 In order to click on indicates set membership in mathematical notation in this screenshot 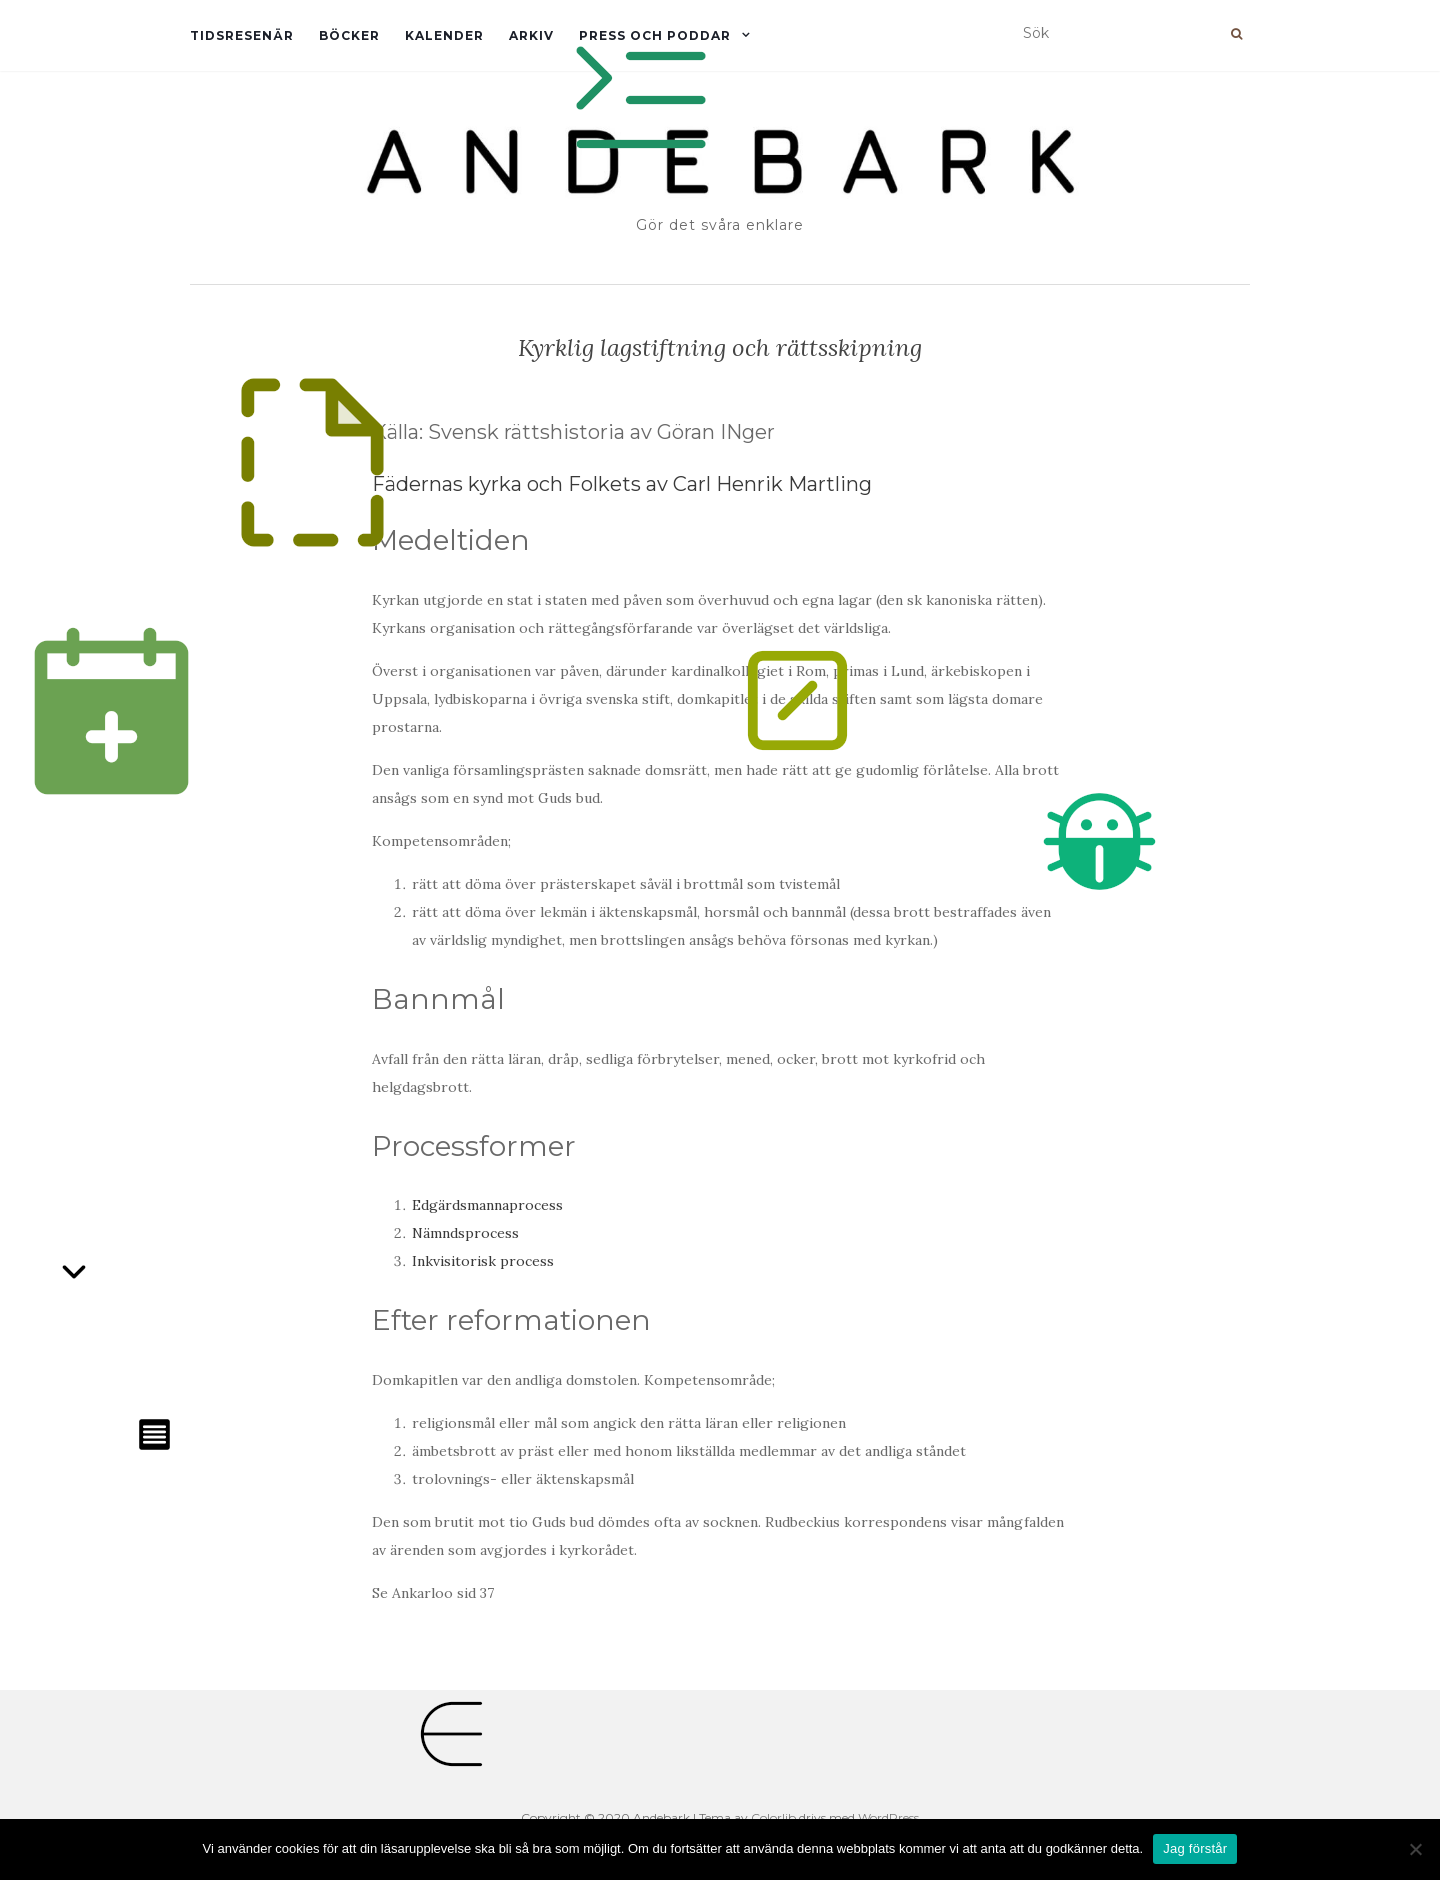, I will do `click(453, 1734)`.